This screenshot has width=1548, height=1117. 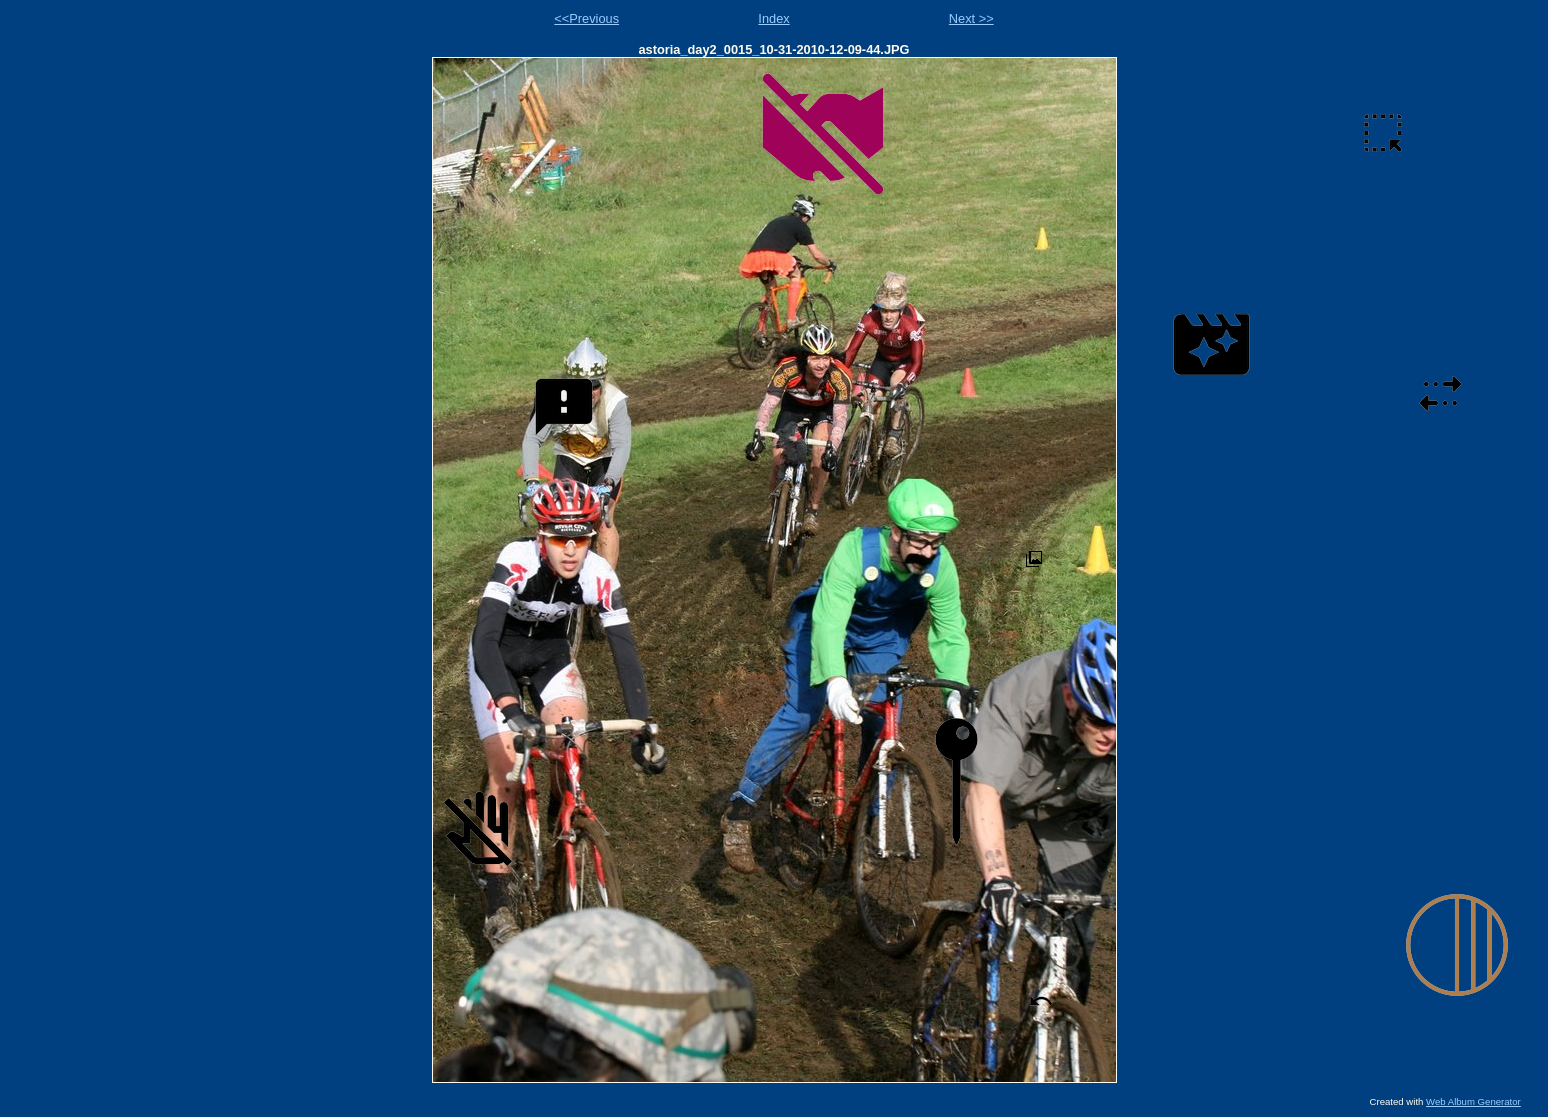 What do you see at coordinates (1440, 393) in the screenshot?
I see `view multiple stops on a route` at bounding box center [1440, 393].